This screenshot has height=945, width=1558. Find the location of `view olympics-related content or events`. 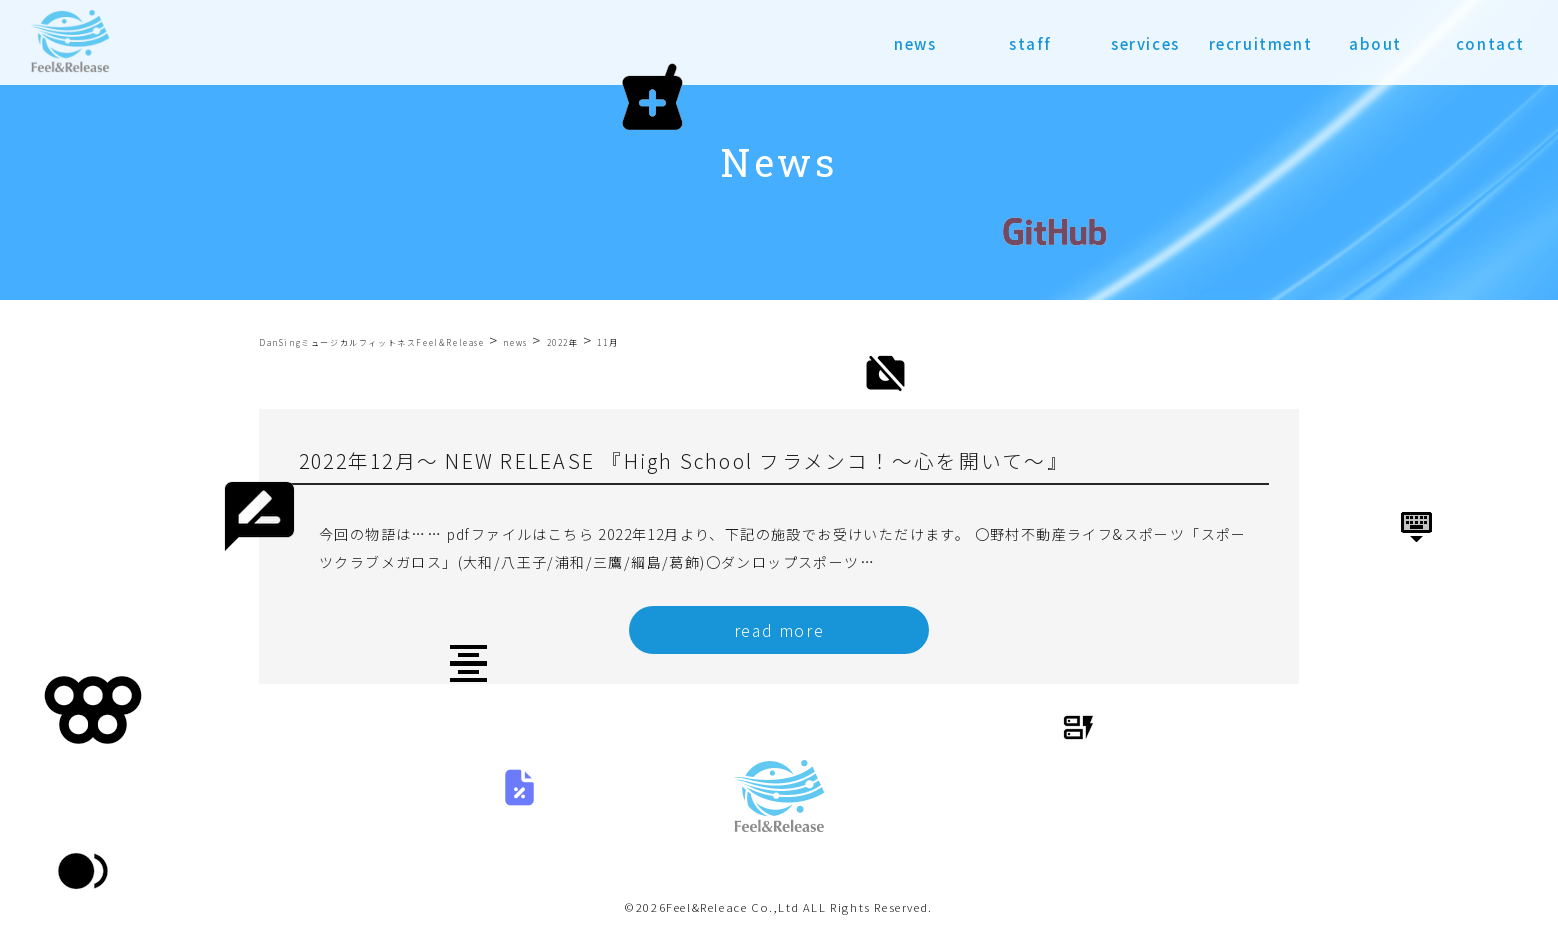

view olympics-related content or events is located at coordinates (93, 710).